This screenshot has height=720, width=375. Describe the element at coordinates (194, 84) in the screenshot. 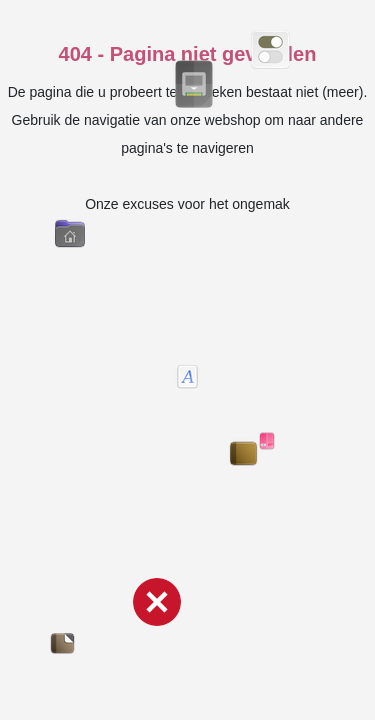

I see `NES game ROM file` at that location.